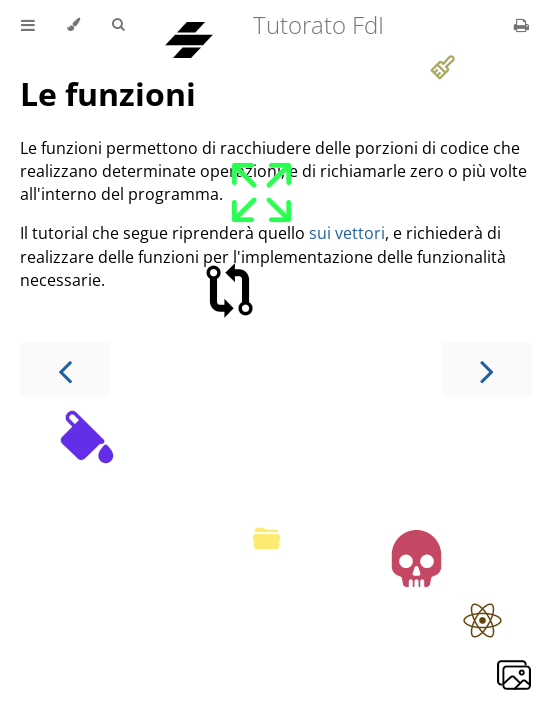 Image resolution: width=552 pixels, height=720 pixels. Describe the element at coordinates (229, 290) in the screenshot. I see `compare branches or commits in version control` at that location.